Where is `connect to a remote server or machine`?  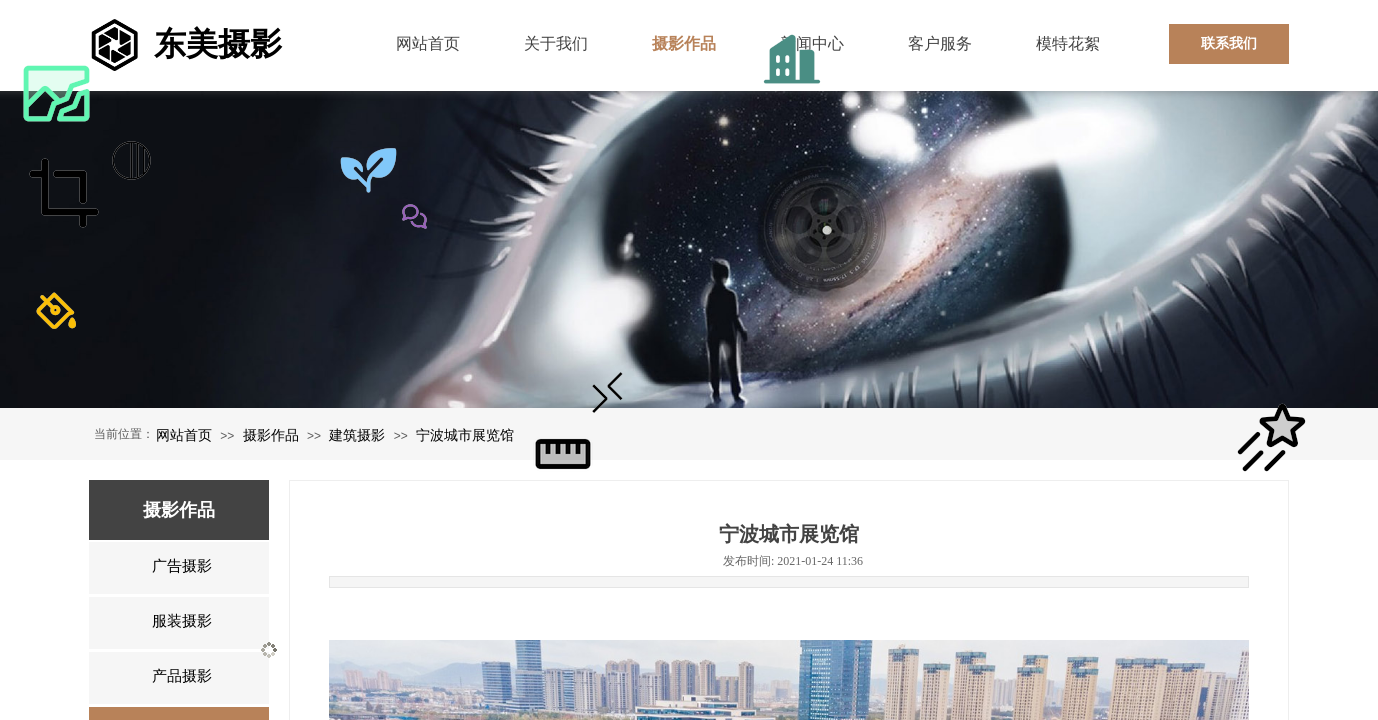
connect to a remote server or machine is located at coordinates (607, 393).